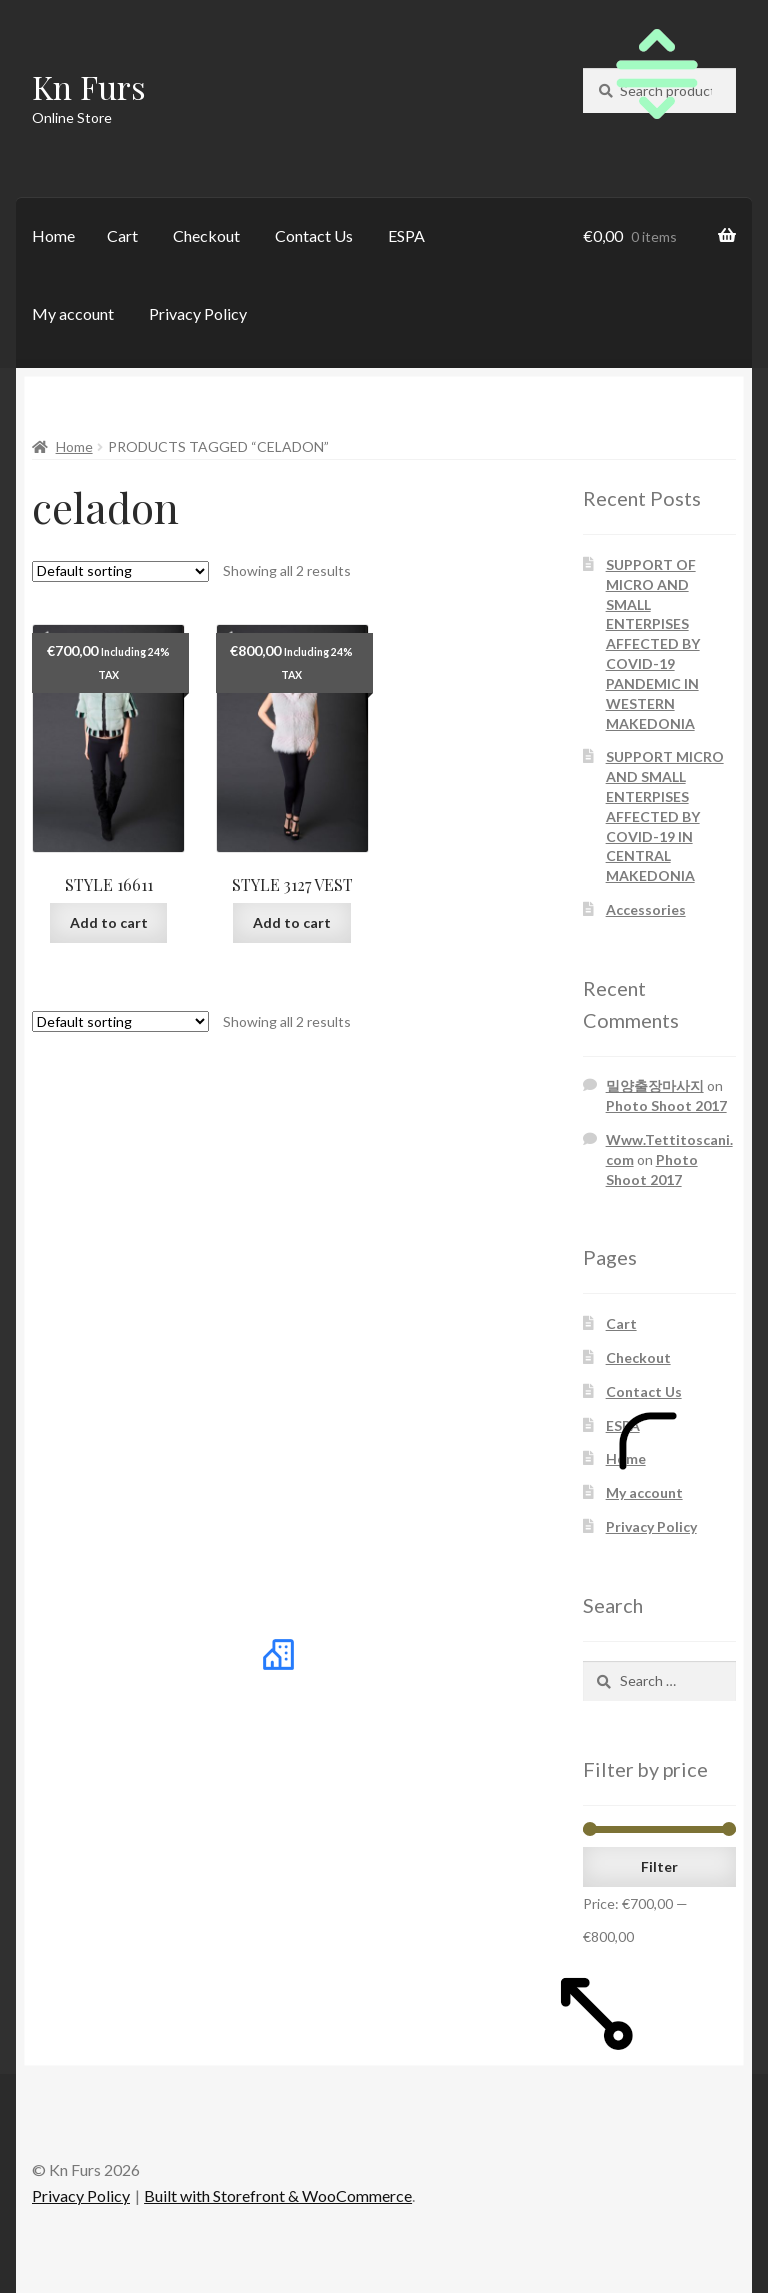  What do you see at coordinates (657, 74) in the screenshot?
I see `reorder menu items or list elements` at bounding box center [657, 74].